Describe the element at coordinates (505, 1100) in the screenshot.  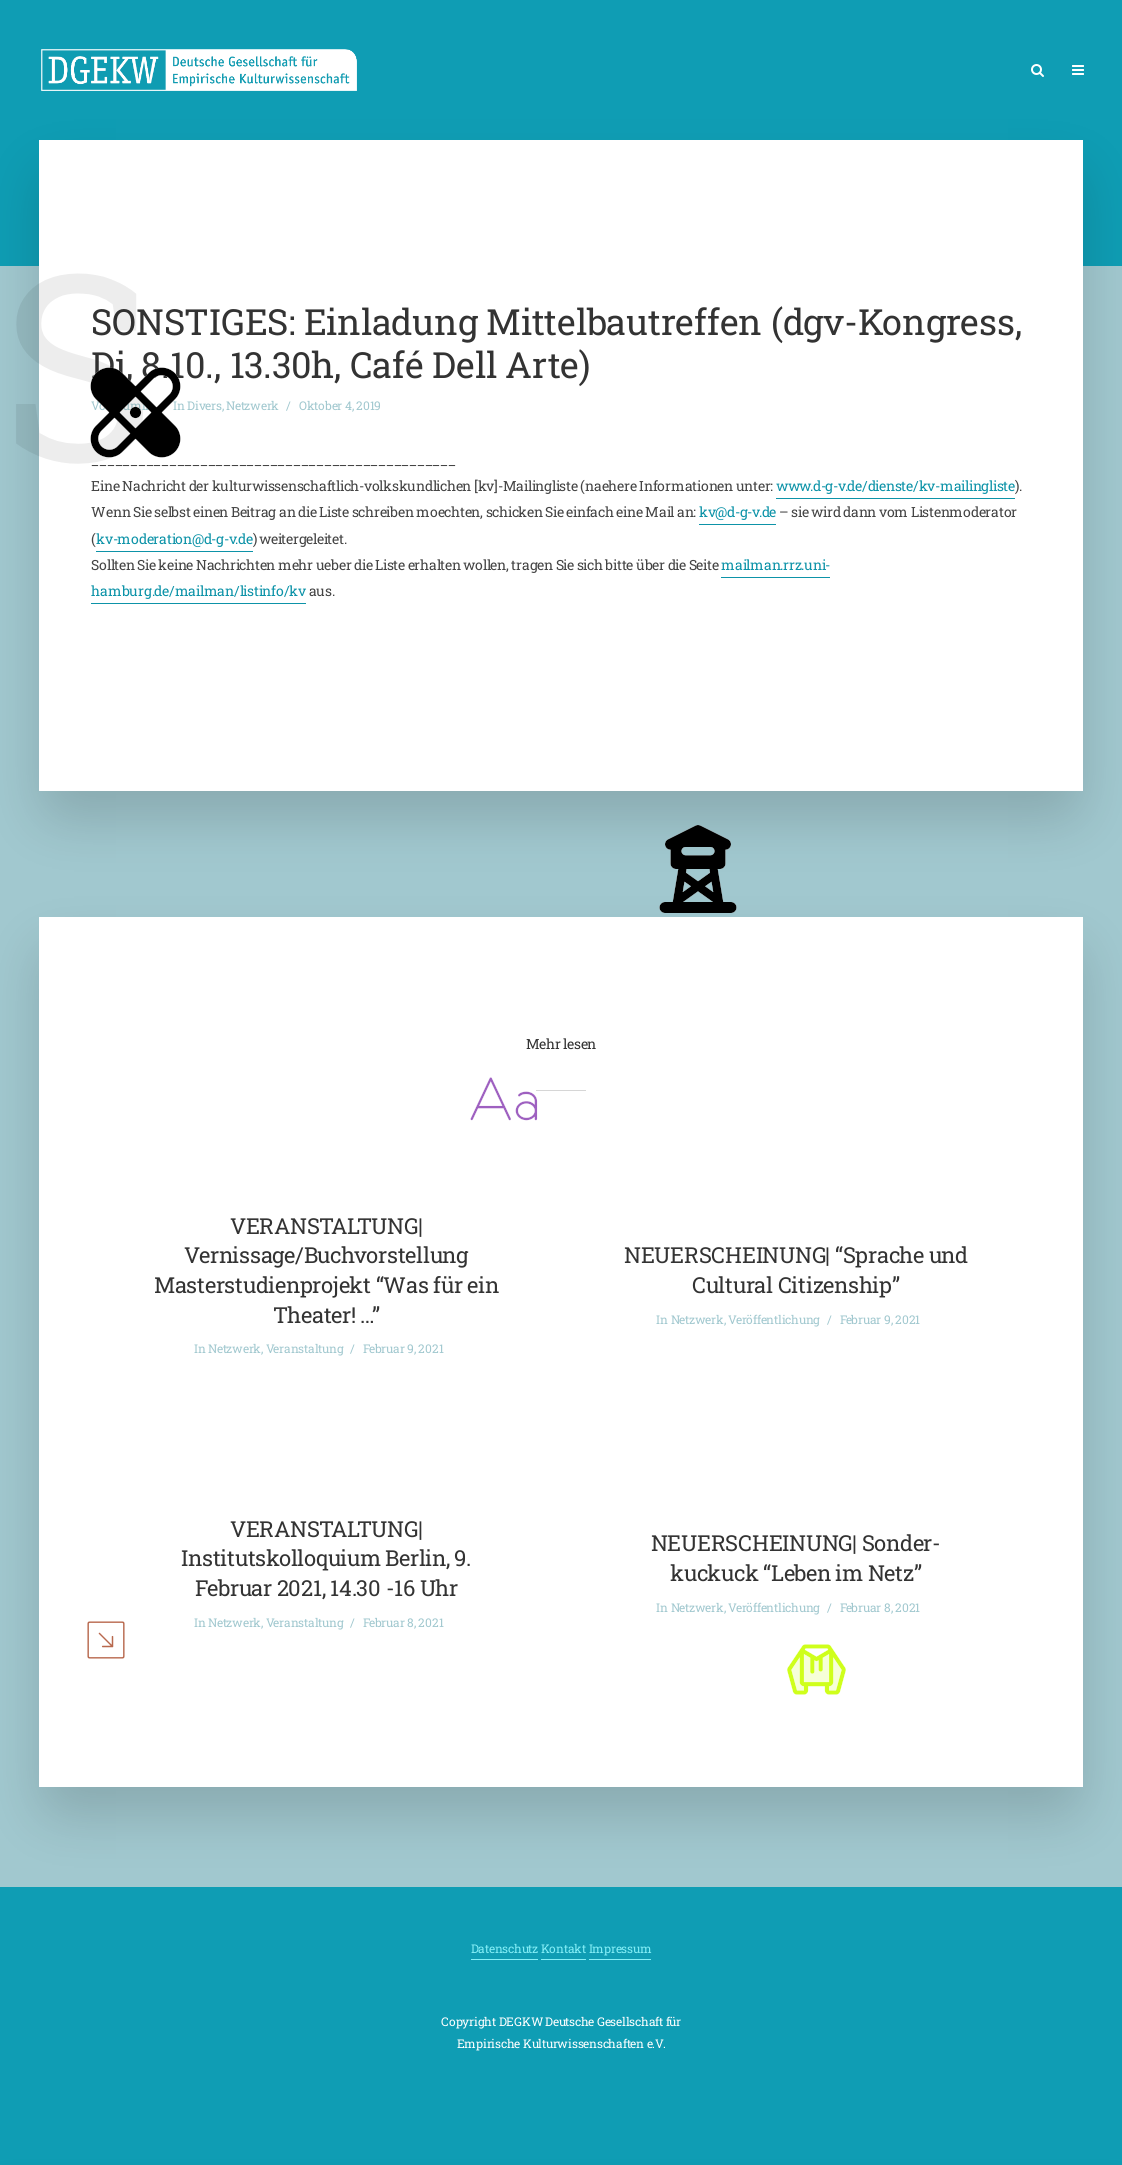
I see `adjust font or text size settings` at that location.